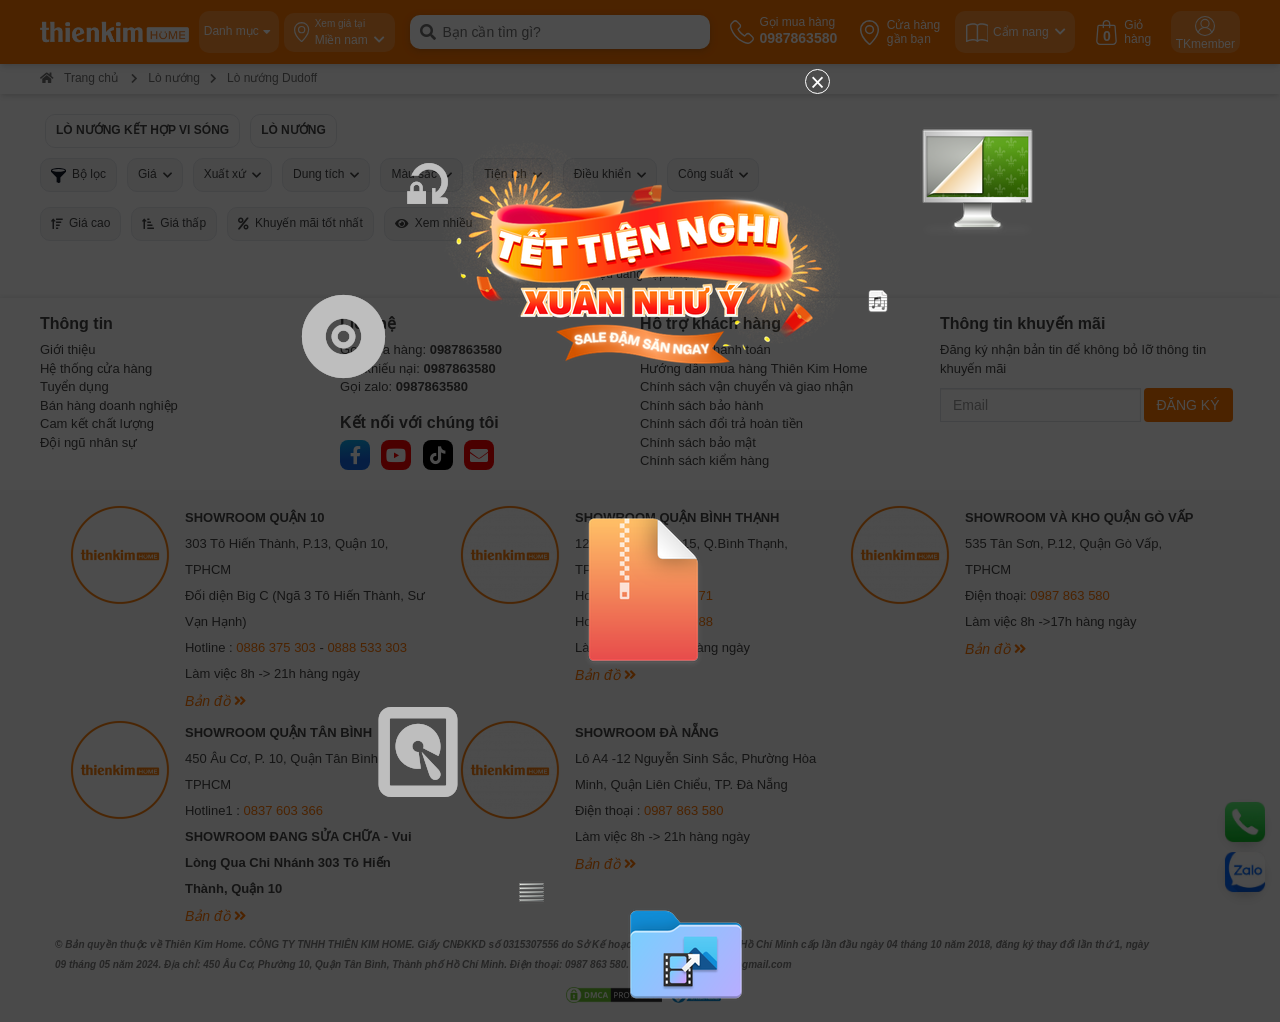 The image size is (1280, 1022). Describe the element at coordinates (878, 301) in the screenshot. I see `an iMelody audio file` at that location.